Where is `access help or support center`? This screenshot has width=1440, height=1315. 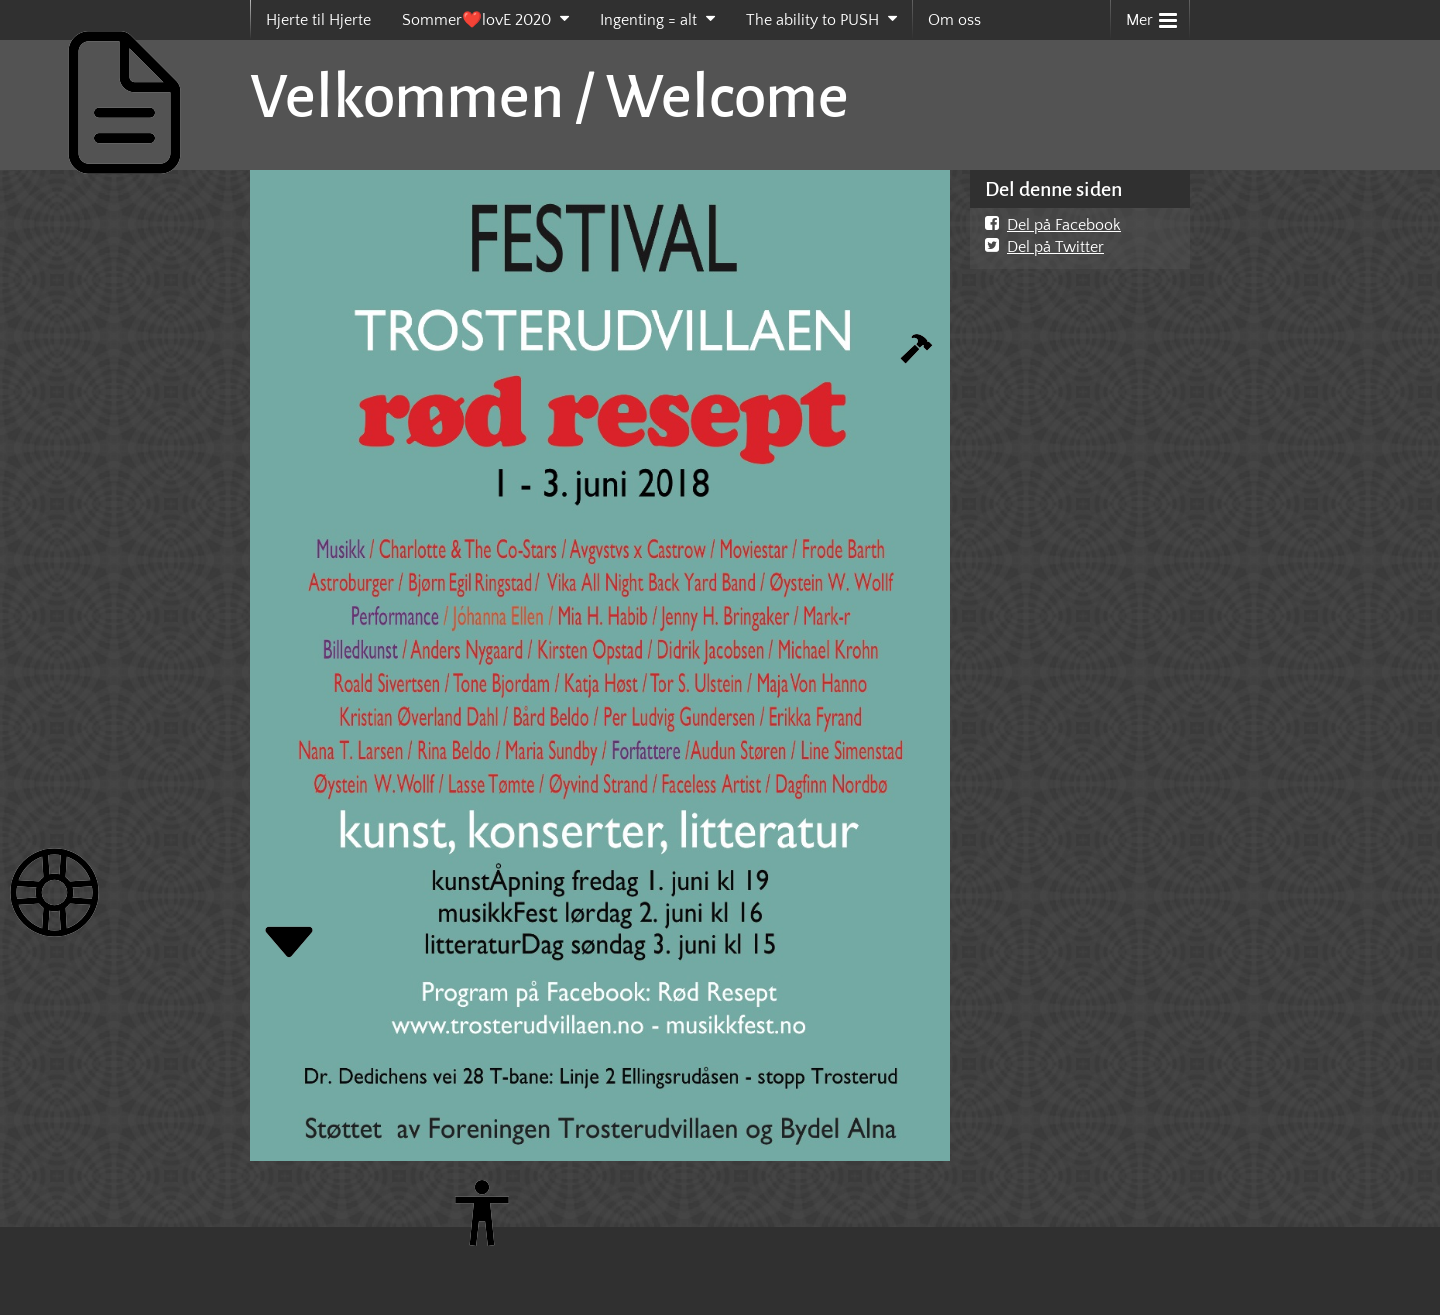 access help or support center is located at coordinates (54, 892).